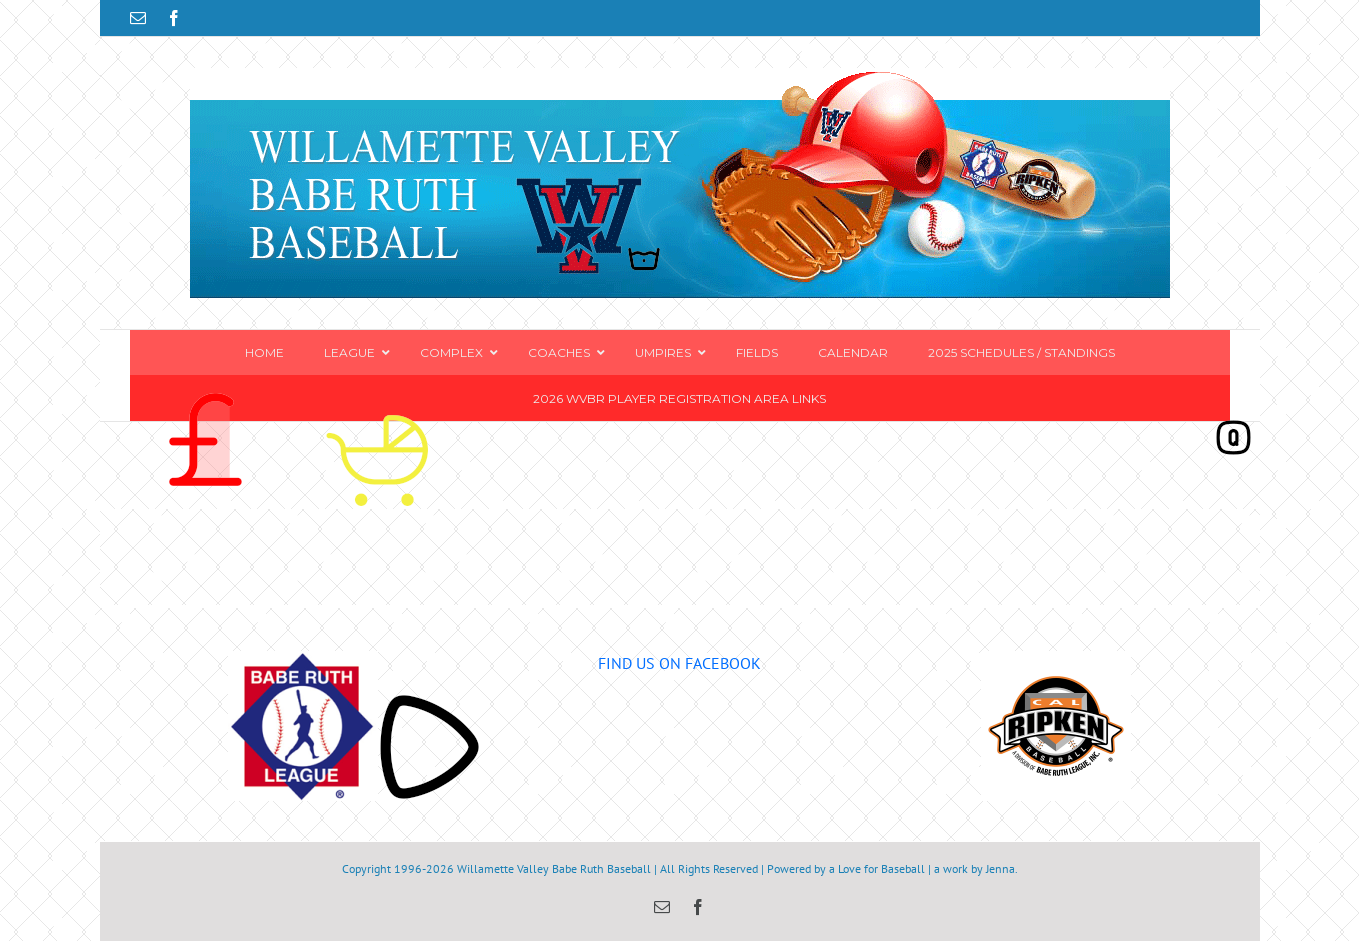 This screenshot has height=941, width=1359. What do you see at coordinates (427, 747) in the screenshot?
I see `open the Zalando shopping app` at bounding box center [427, 747].